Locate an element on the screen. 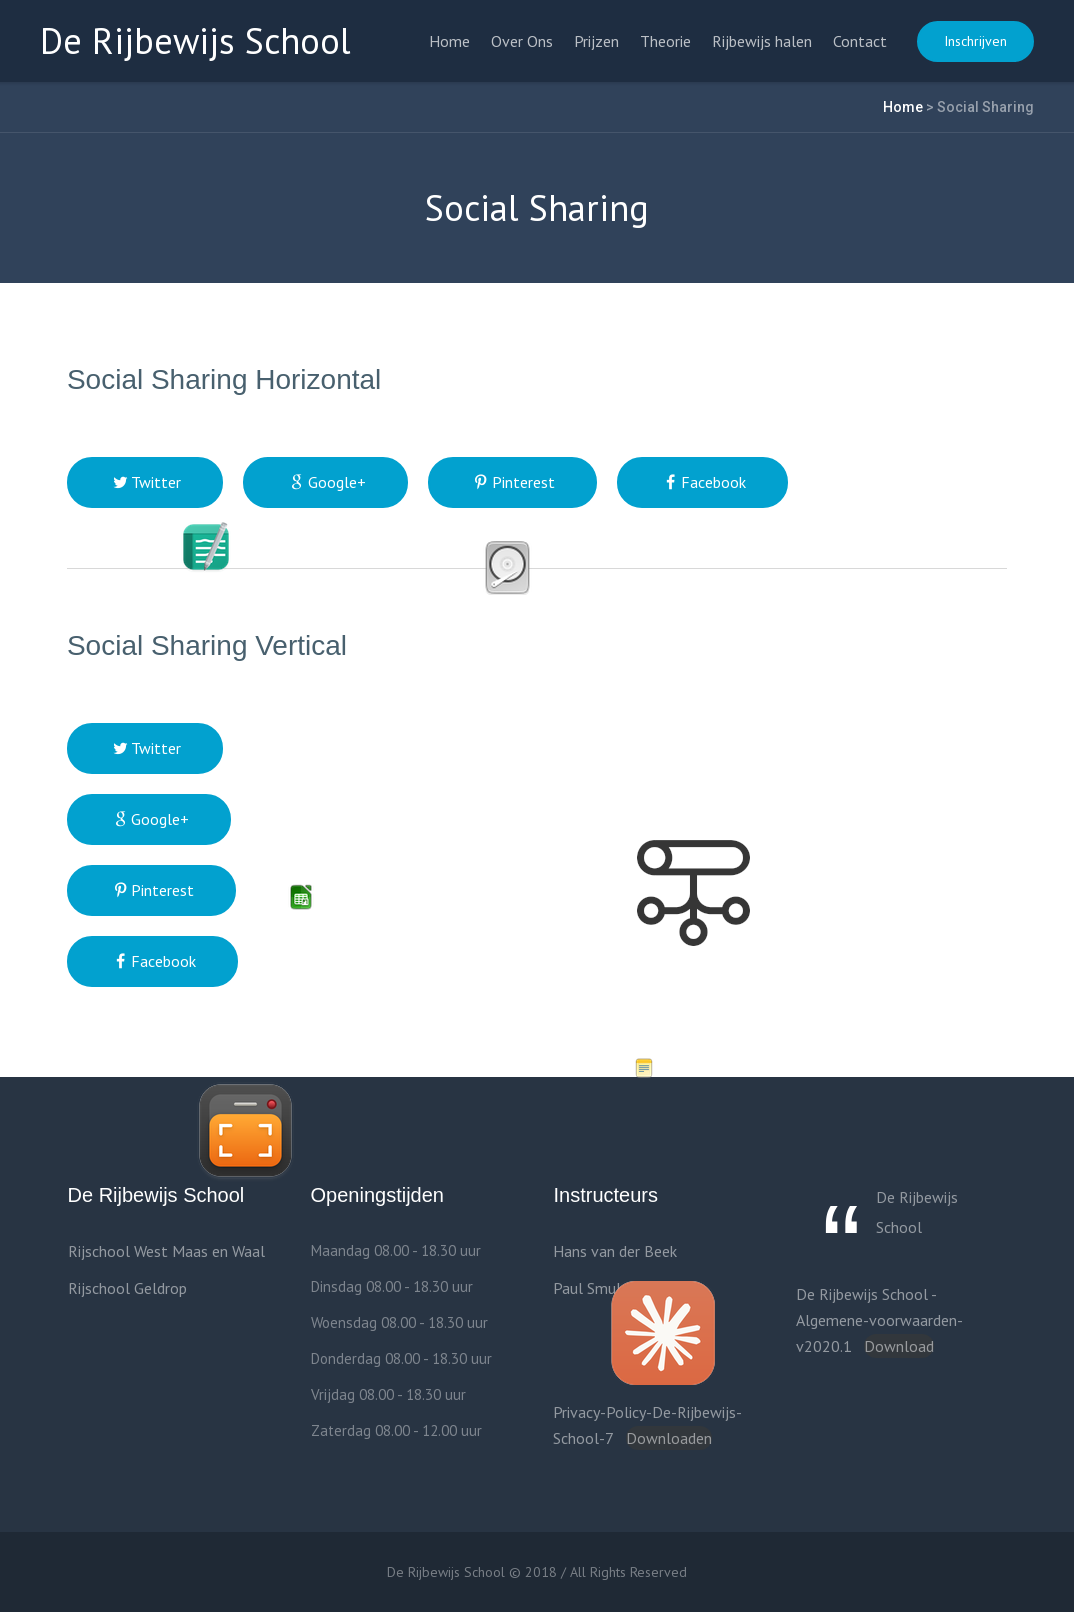  open peek app for quick file previews is located at coordinates (245, 1130).